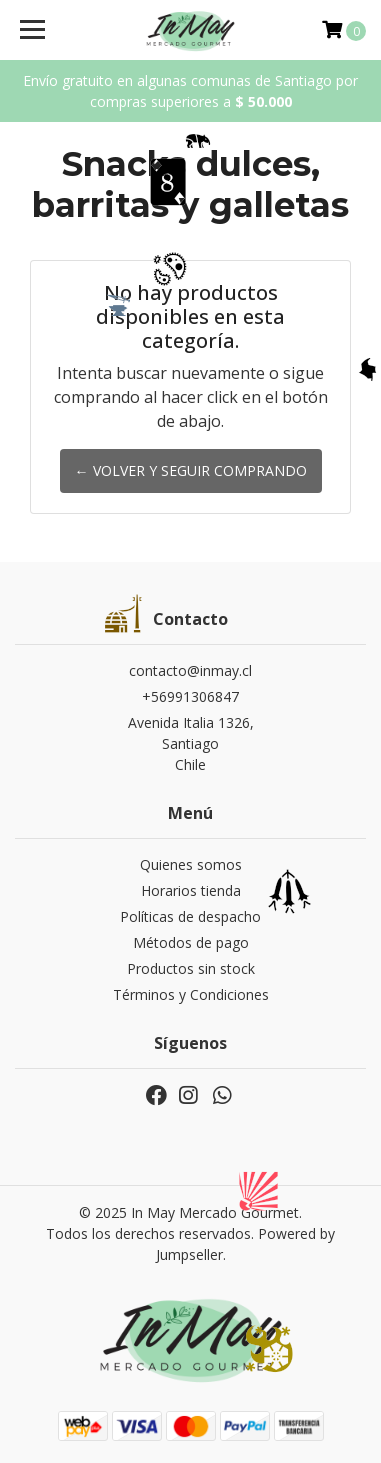  Describe the element at coordinates (124, 613) in the screenshot. I see `build or place a base structure` at that location.